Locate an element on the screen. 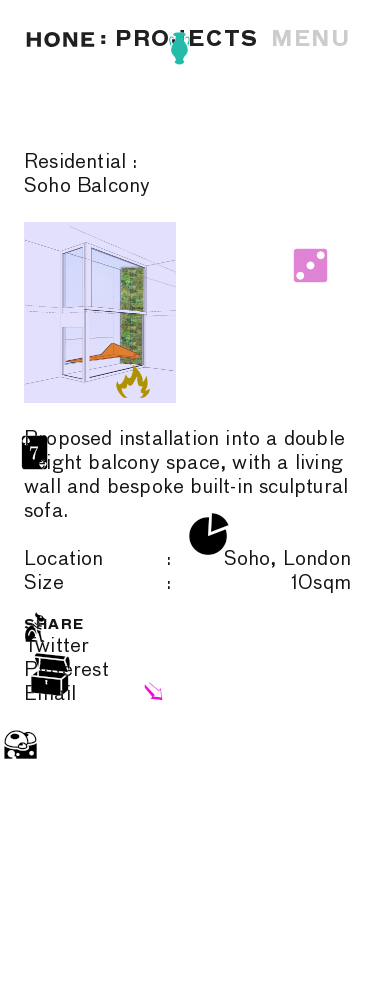 The width and height of the screenshot is (375, 995). seven of spades playing card is located at coordinates (34, 452).